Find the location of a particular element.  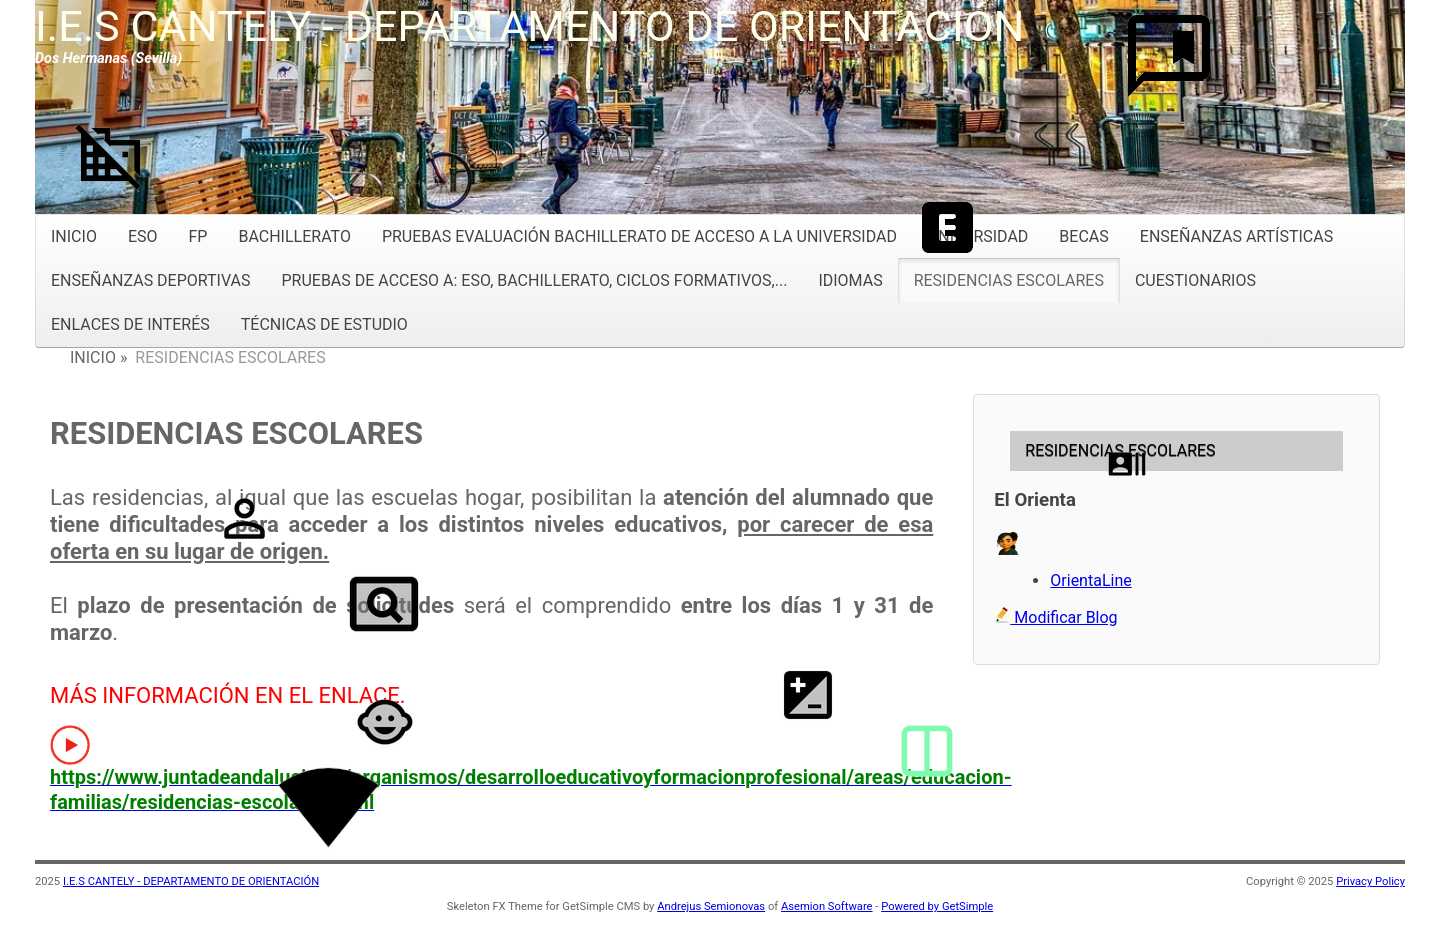

switch to column view layout is located at coordinates (927, 751).